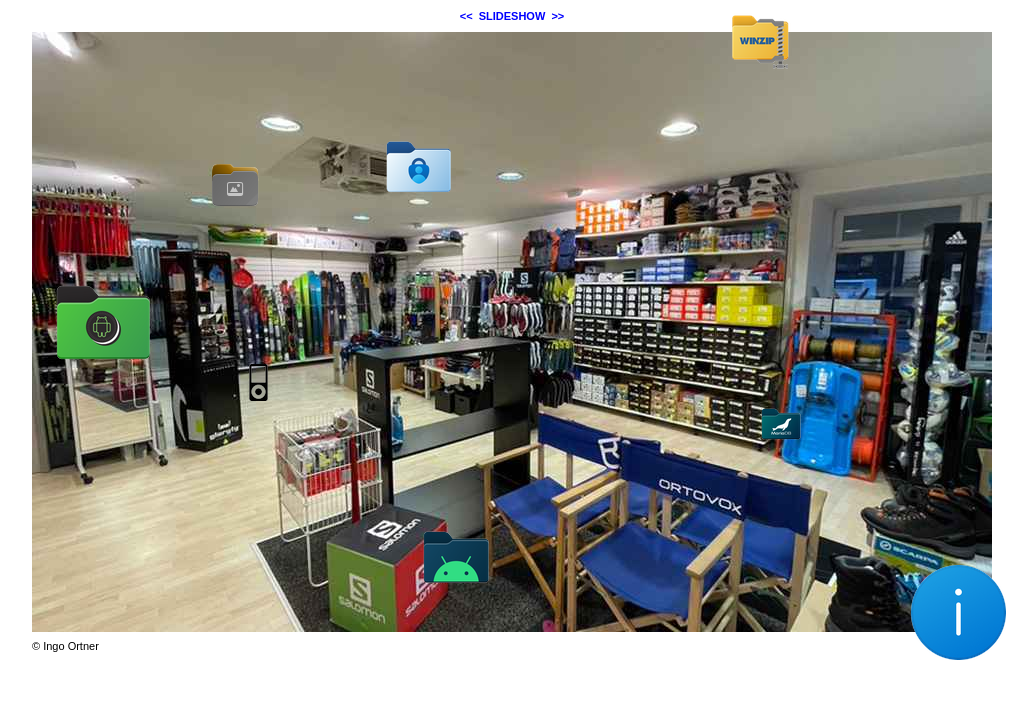 Image resolution: width=1024 pixels, height=720 pixels. Describe the element at coordinates (456, 559) in the screenshot. I see `open android files folder` at that location.